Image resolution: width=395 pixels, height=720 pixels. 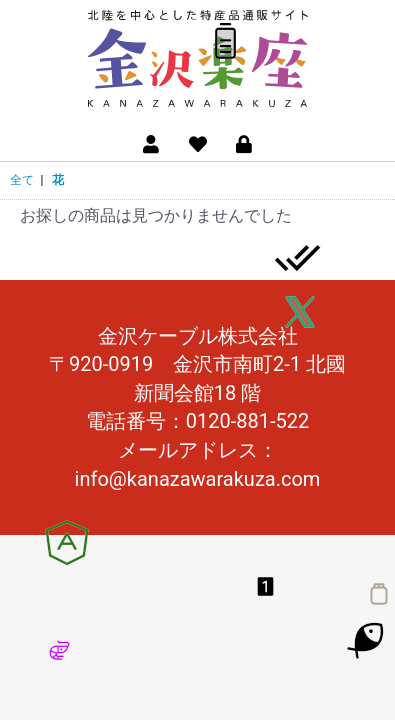 I want to click on Angular framework logo, so click(x=67, y=542).